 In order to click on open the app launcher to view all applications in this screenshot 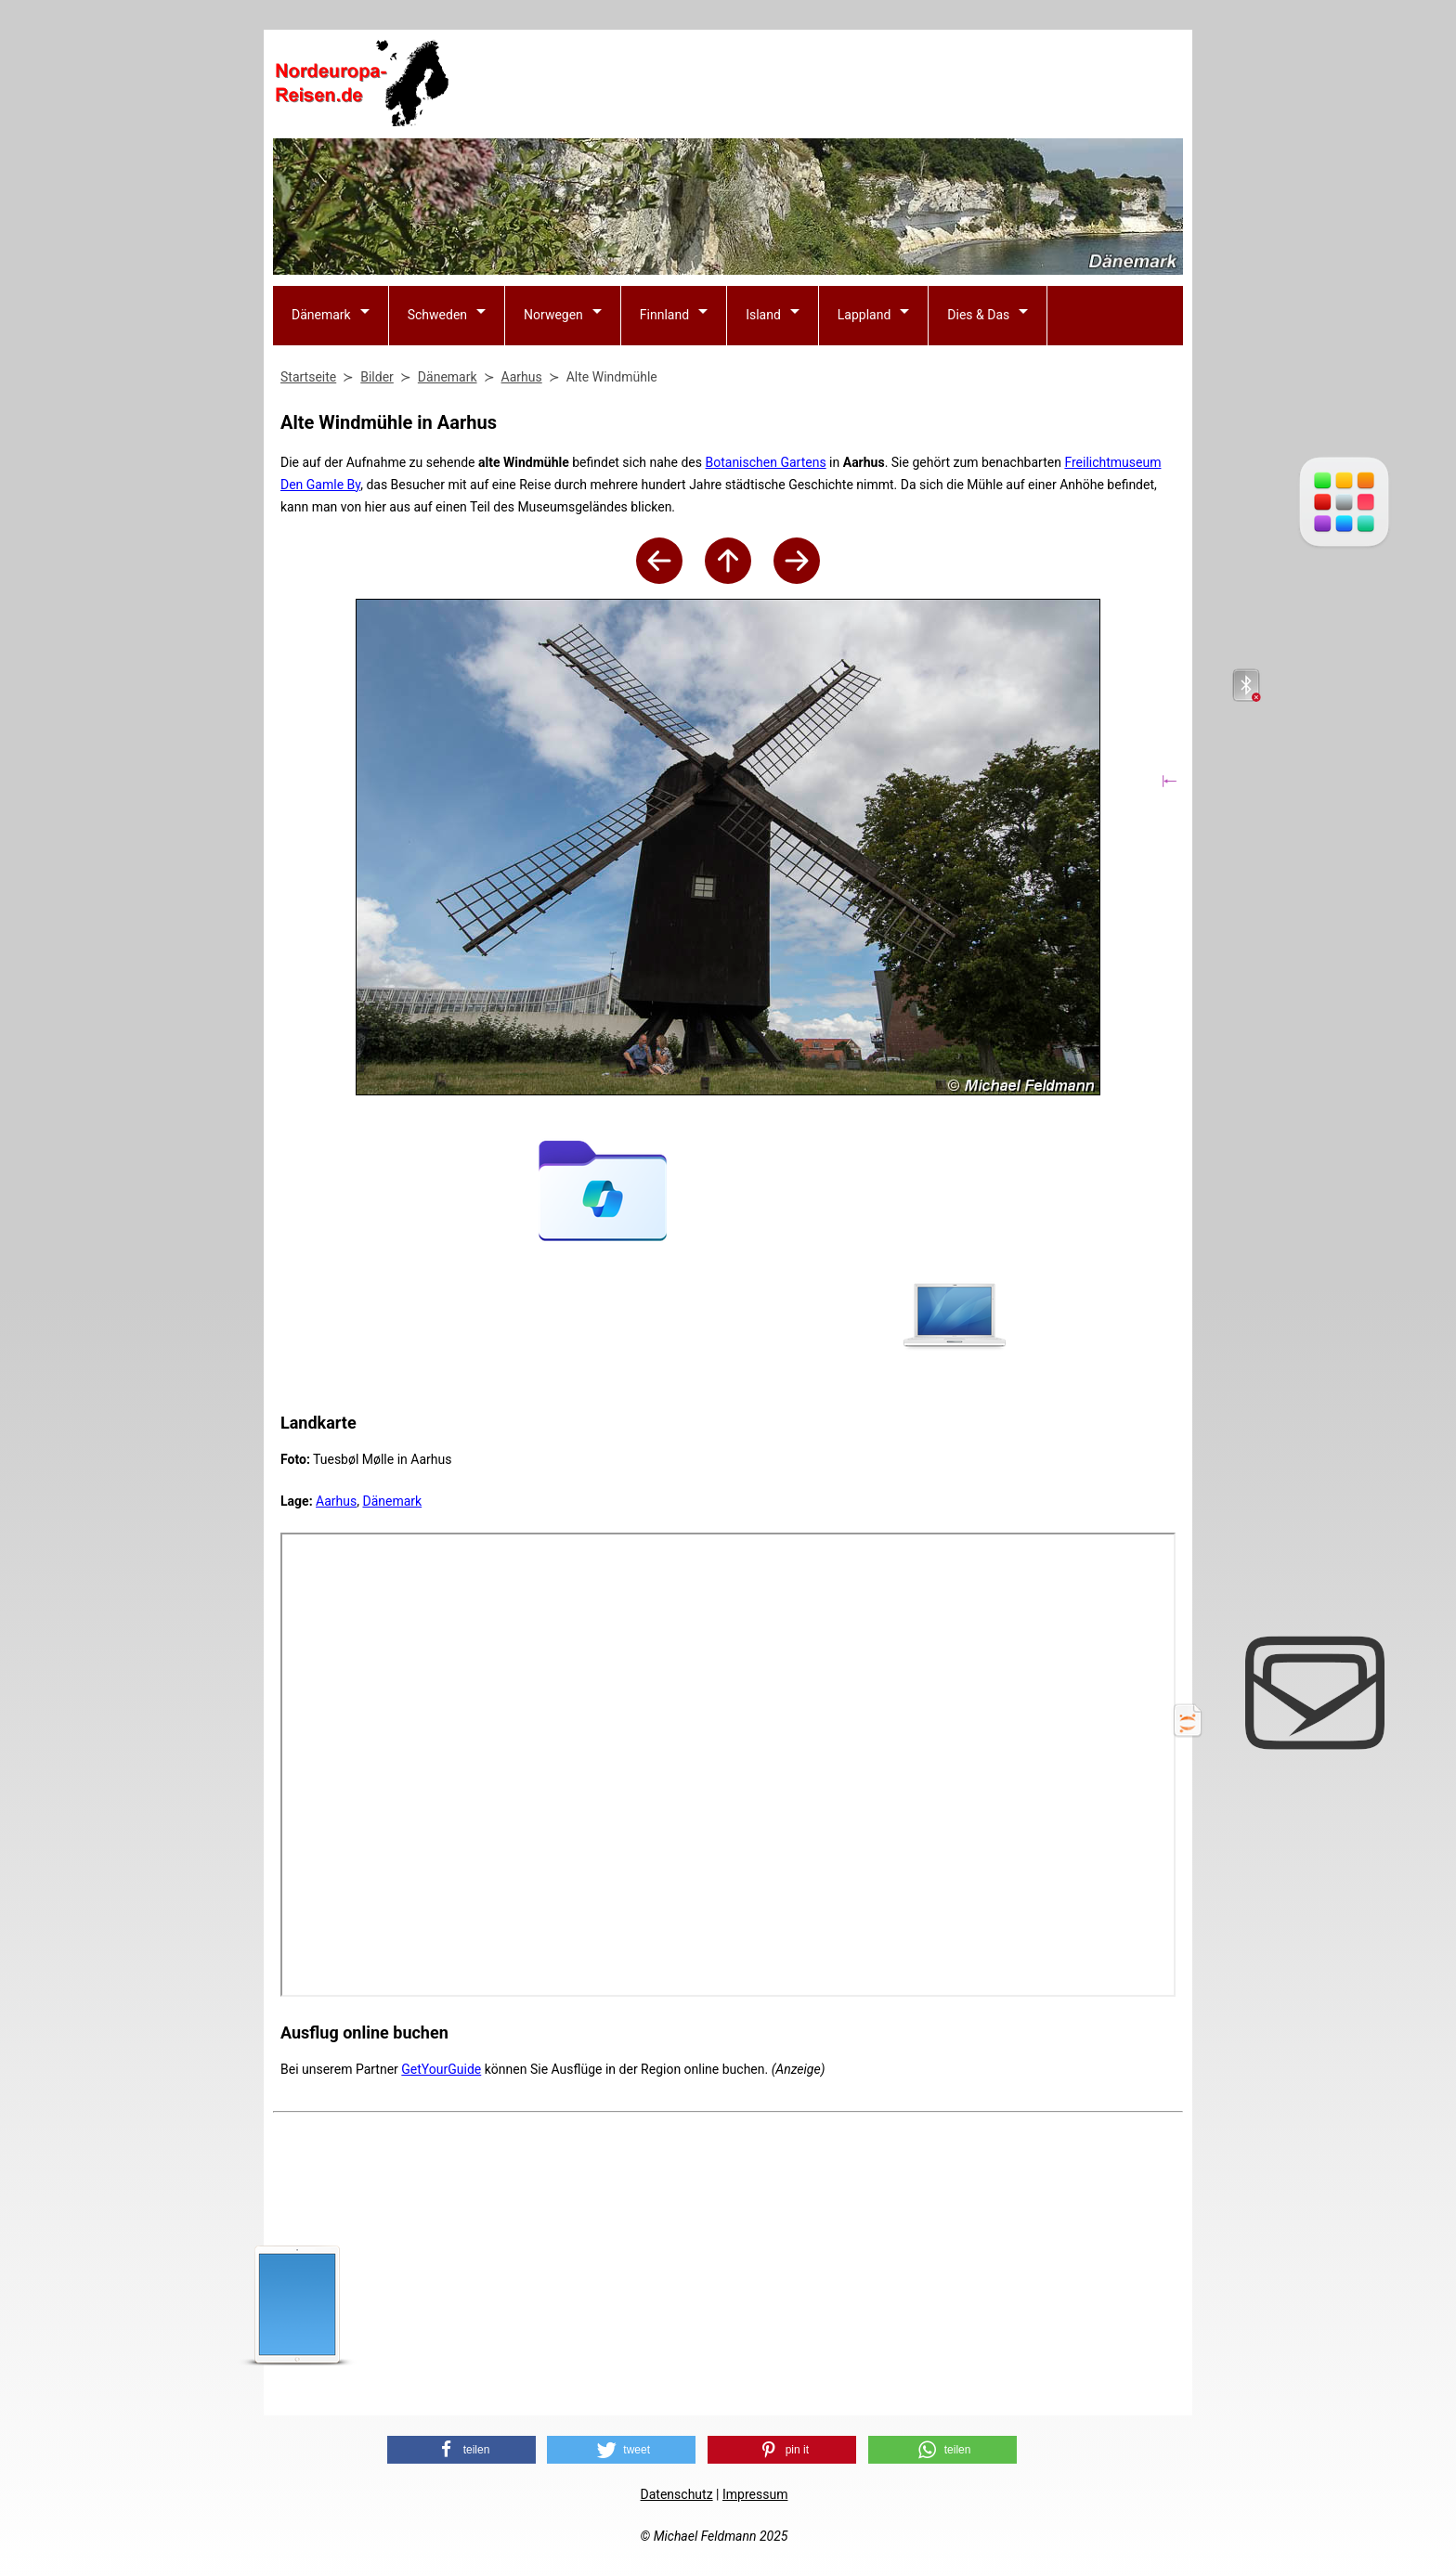, I will do `click(1344, 501)`.